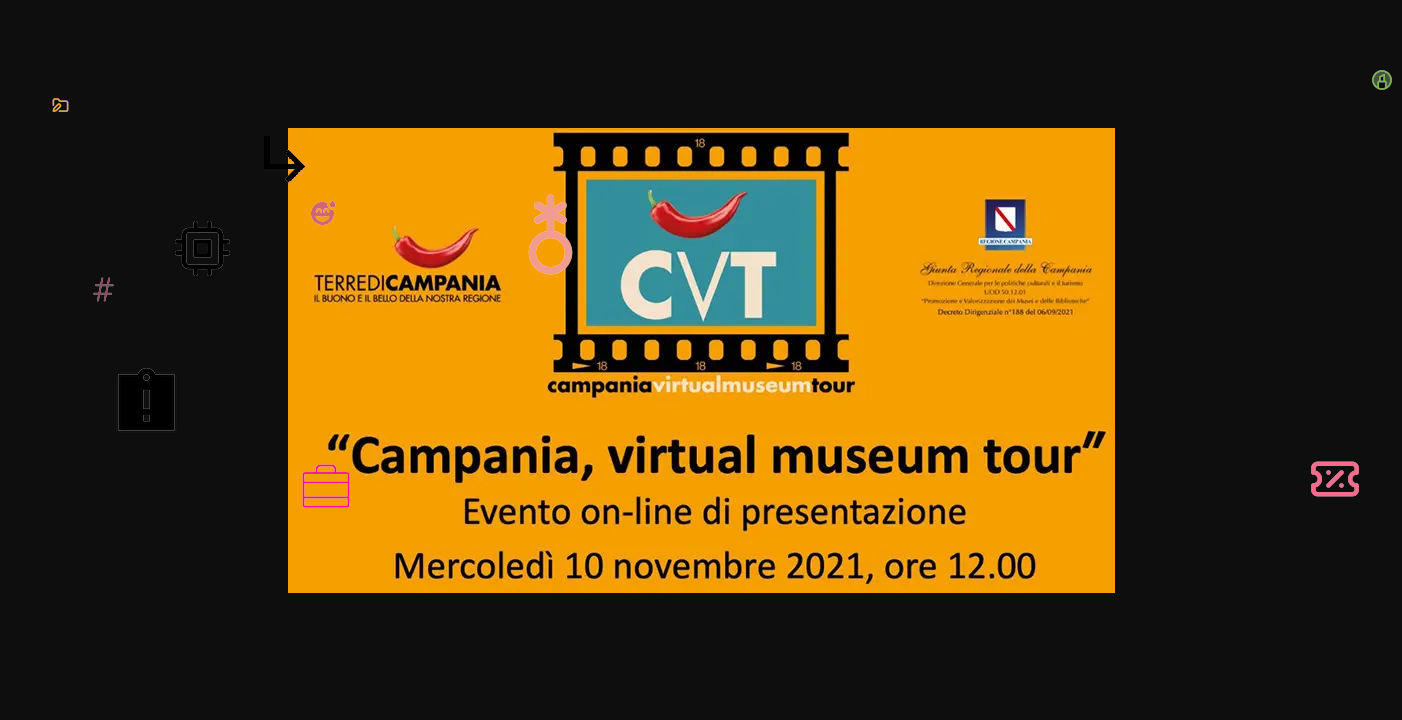  What do you see at coordinates (202, 248) in the screenshot?
I see `view processor or system performance` at bounding box center [202, 248].